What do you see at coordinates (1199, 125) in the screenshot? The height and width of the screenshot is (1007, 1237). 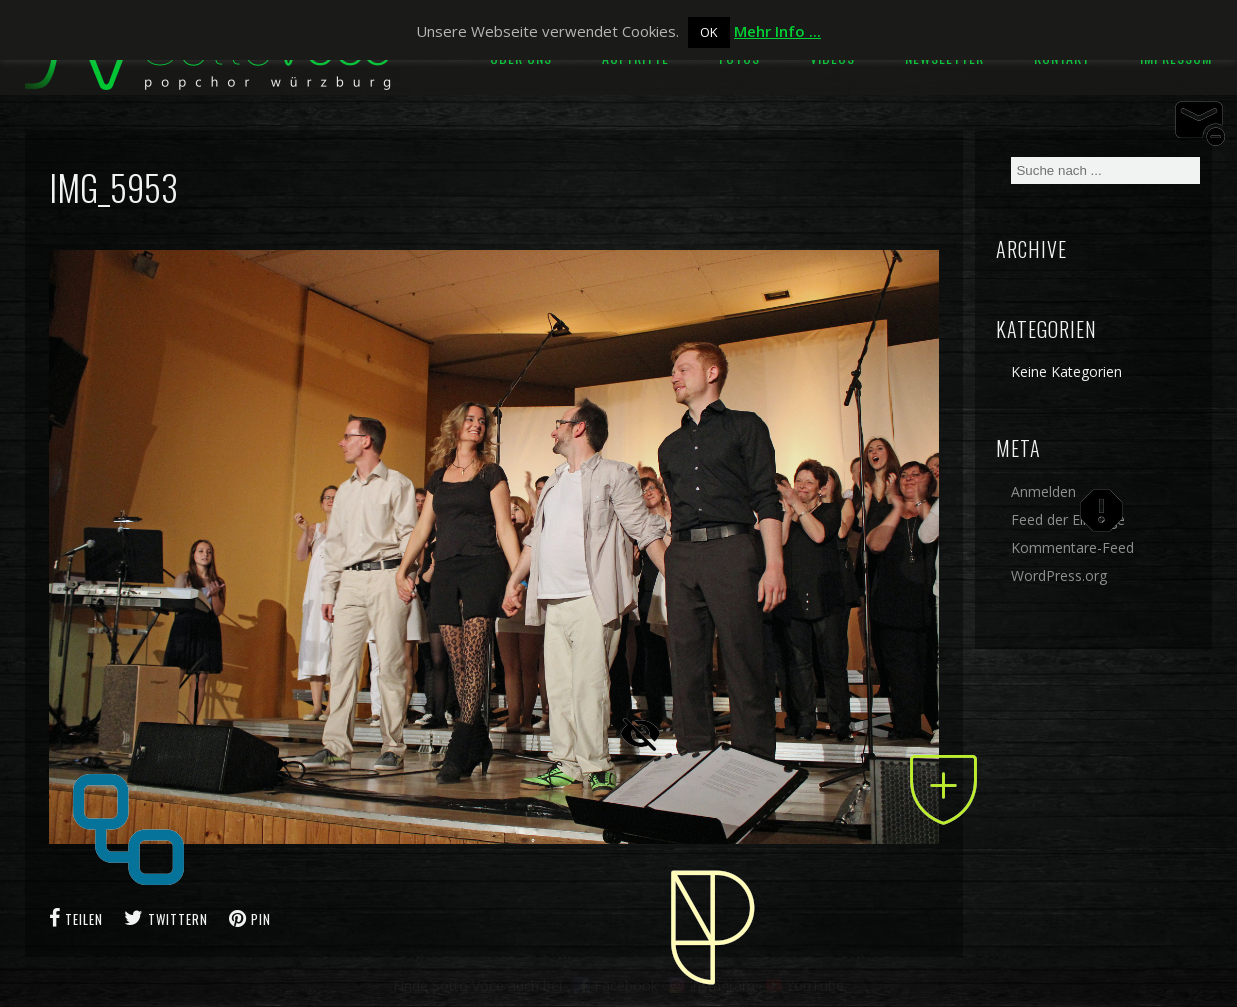 I see `unsubscribe from email notifications` at bounding box center [1199, 125].